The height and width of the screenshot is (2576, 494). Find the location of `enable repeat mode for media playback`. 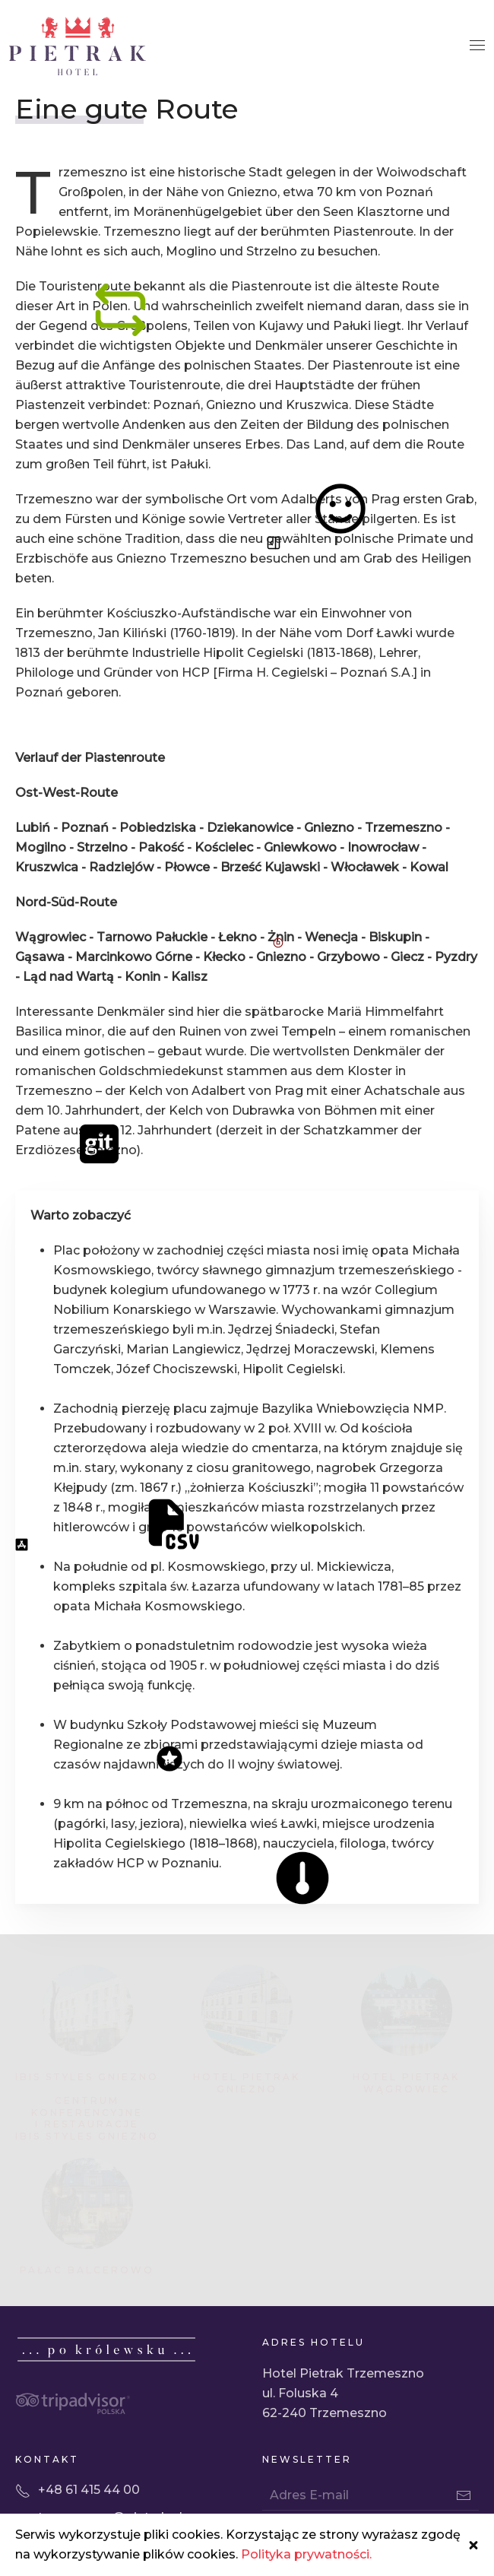

enable repeat mode for media playback is located at coordinates (120, 309).